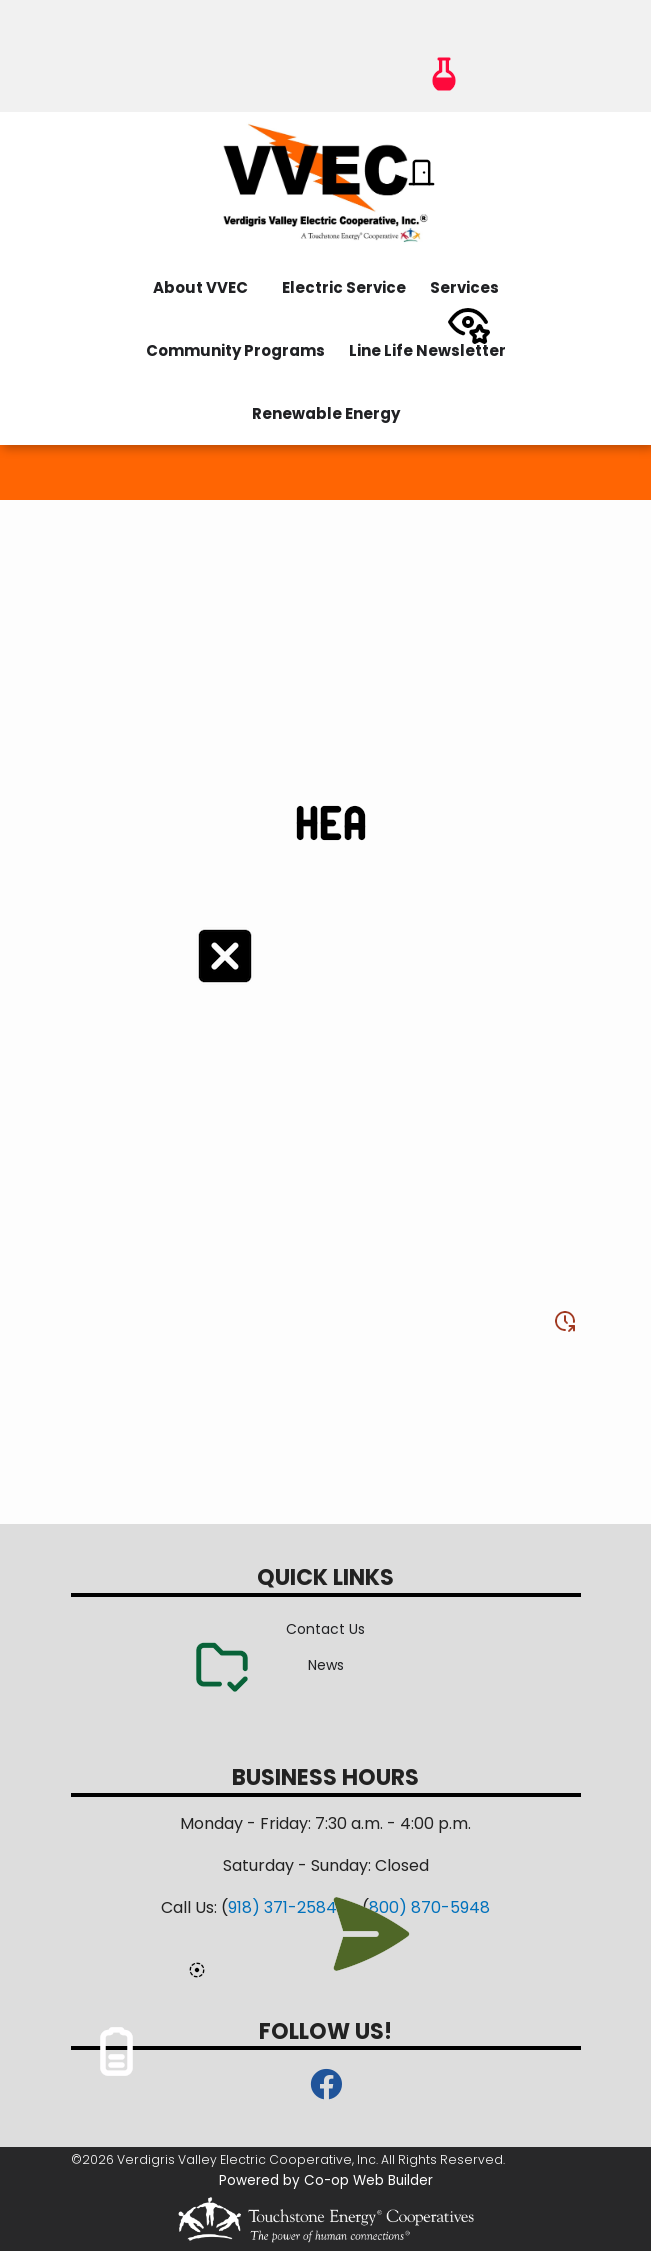 The height and width of the screenshot is (2251, 651). I want to click on apply tilt-shift blur effect to photo, so click(197, 1970).